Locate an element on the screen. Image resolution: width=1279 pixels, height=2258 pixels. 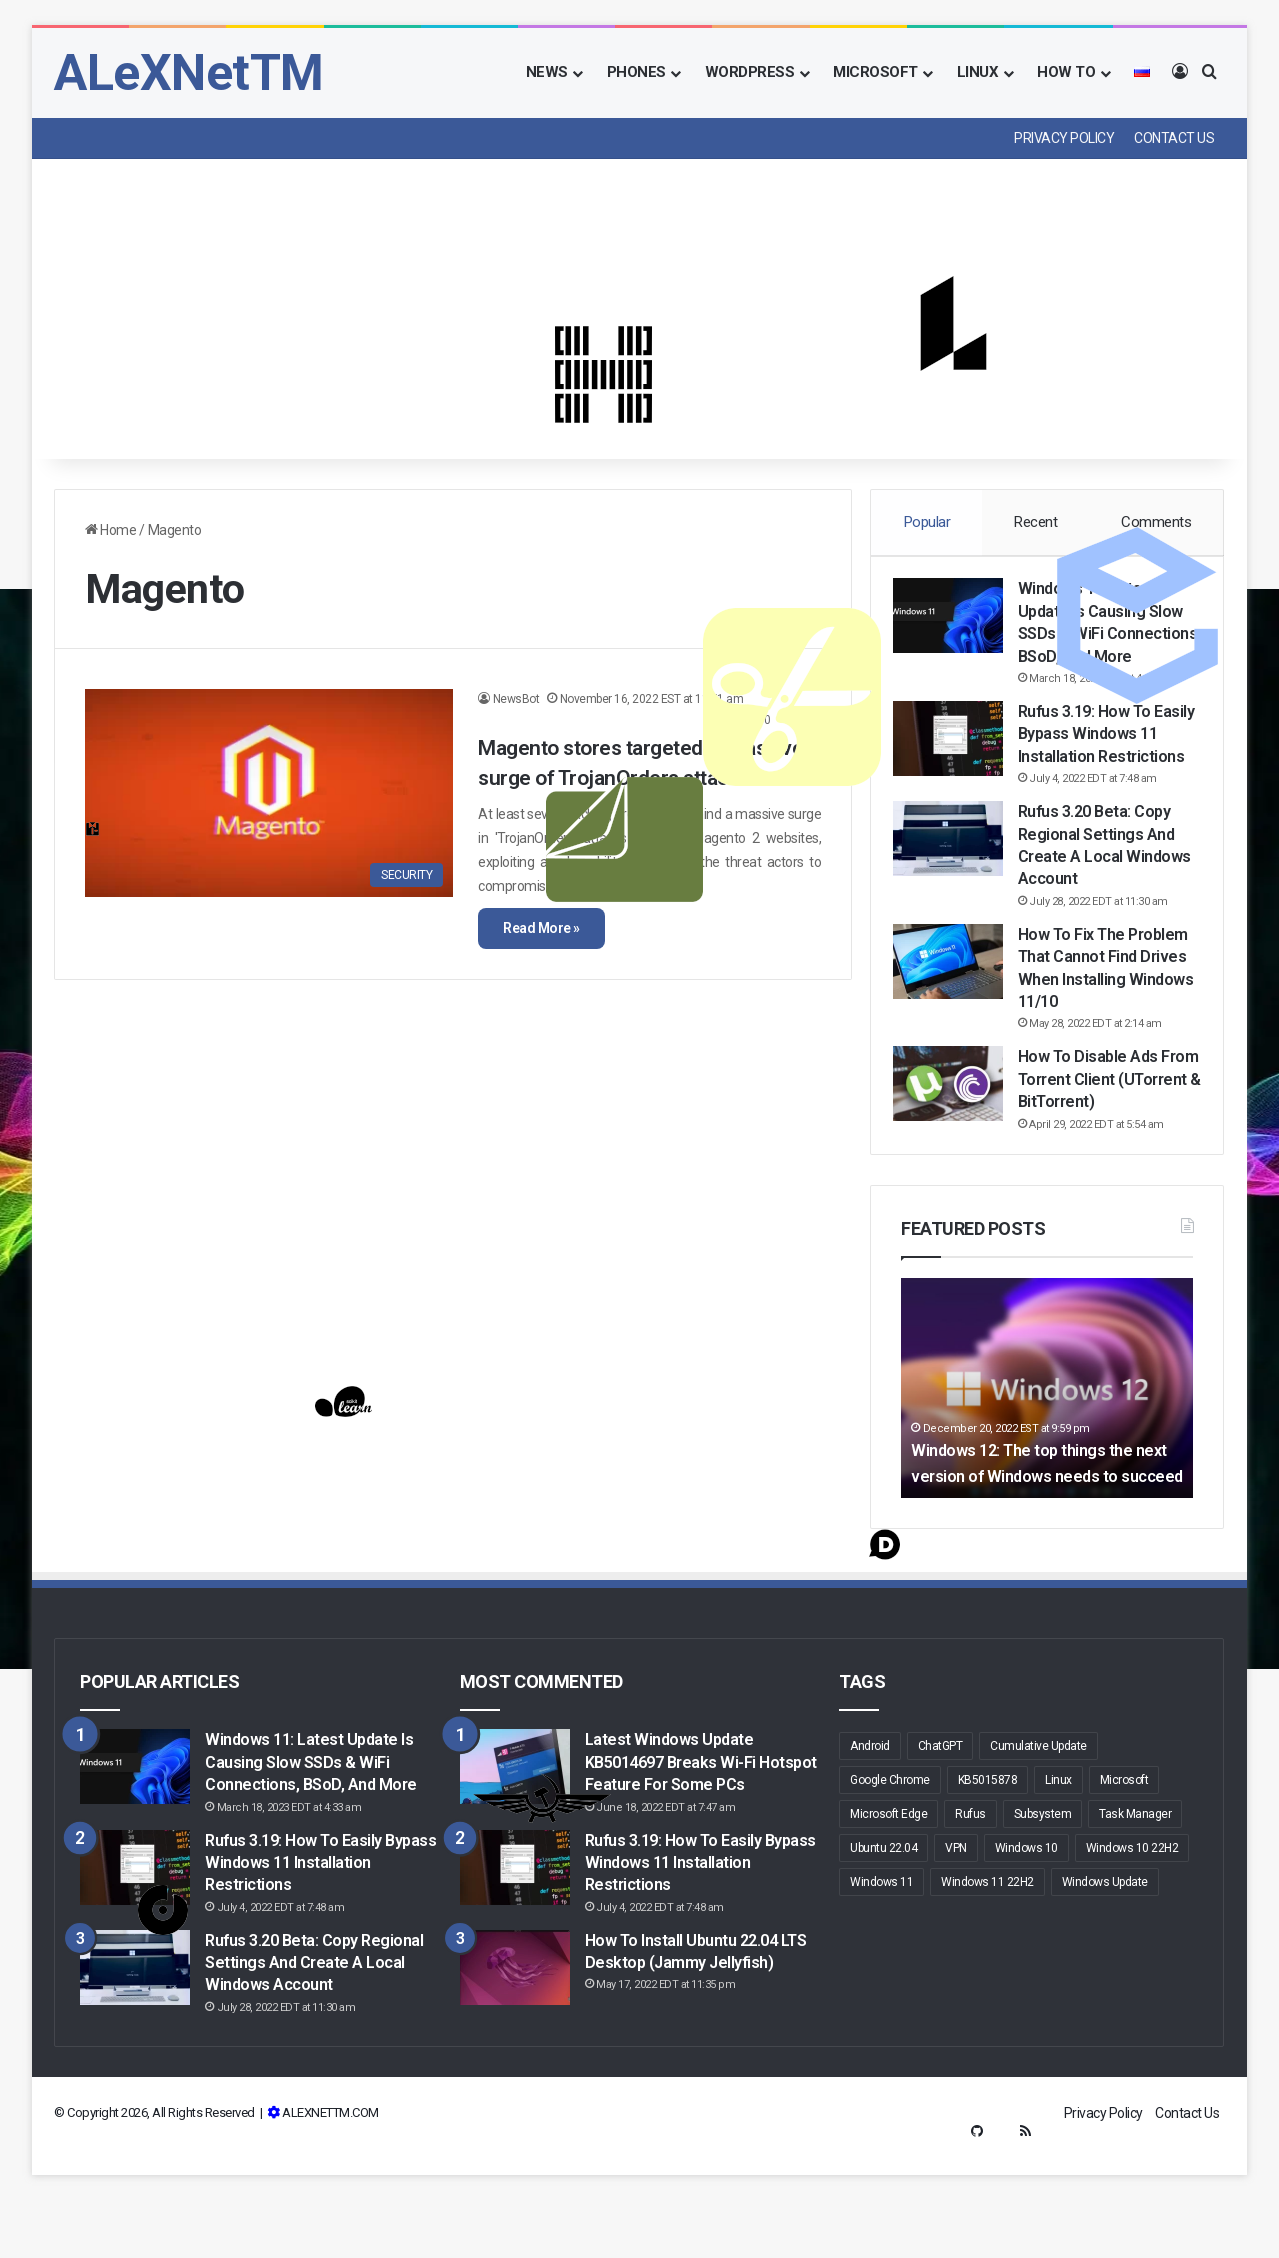
knip app logo is located at coordinates (792, 697).